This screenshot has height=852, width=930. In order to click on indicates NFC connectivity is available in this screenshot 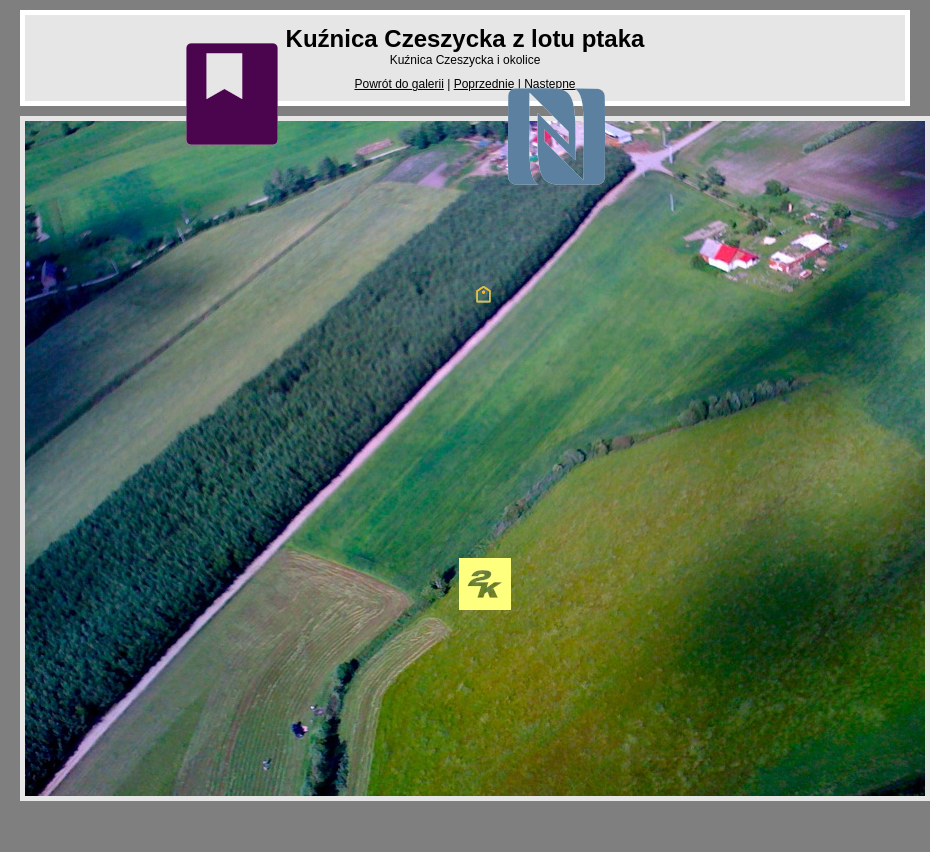, I will do `click(556, 136)`.